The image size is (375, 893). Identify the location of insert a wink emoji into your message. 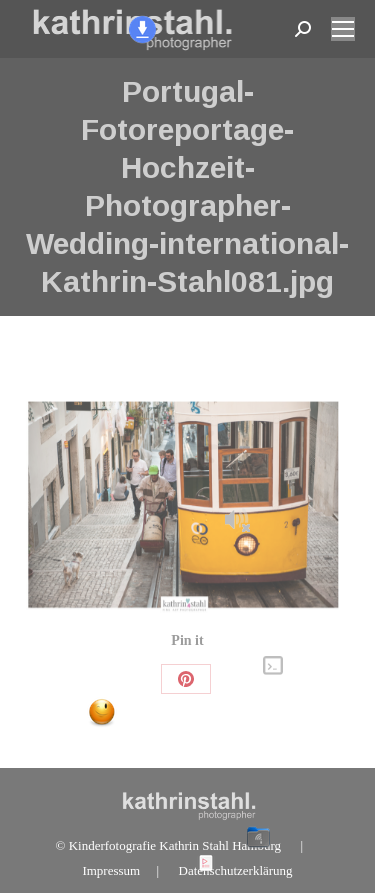
(102, 713).